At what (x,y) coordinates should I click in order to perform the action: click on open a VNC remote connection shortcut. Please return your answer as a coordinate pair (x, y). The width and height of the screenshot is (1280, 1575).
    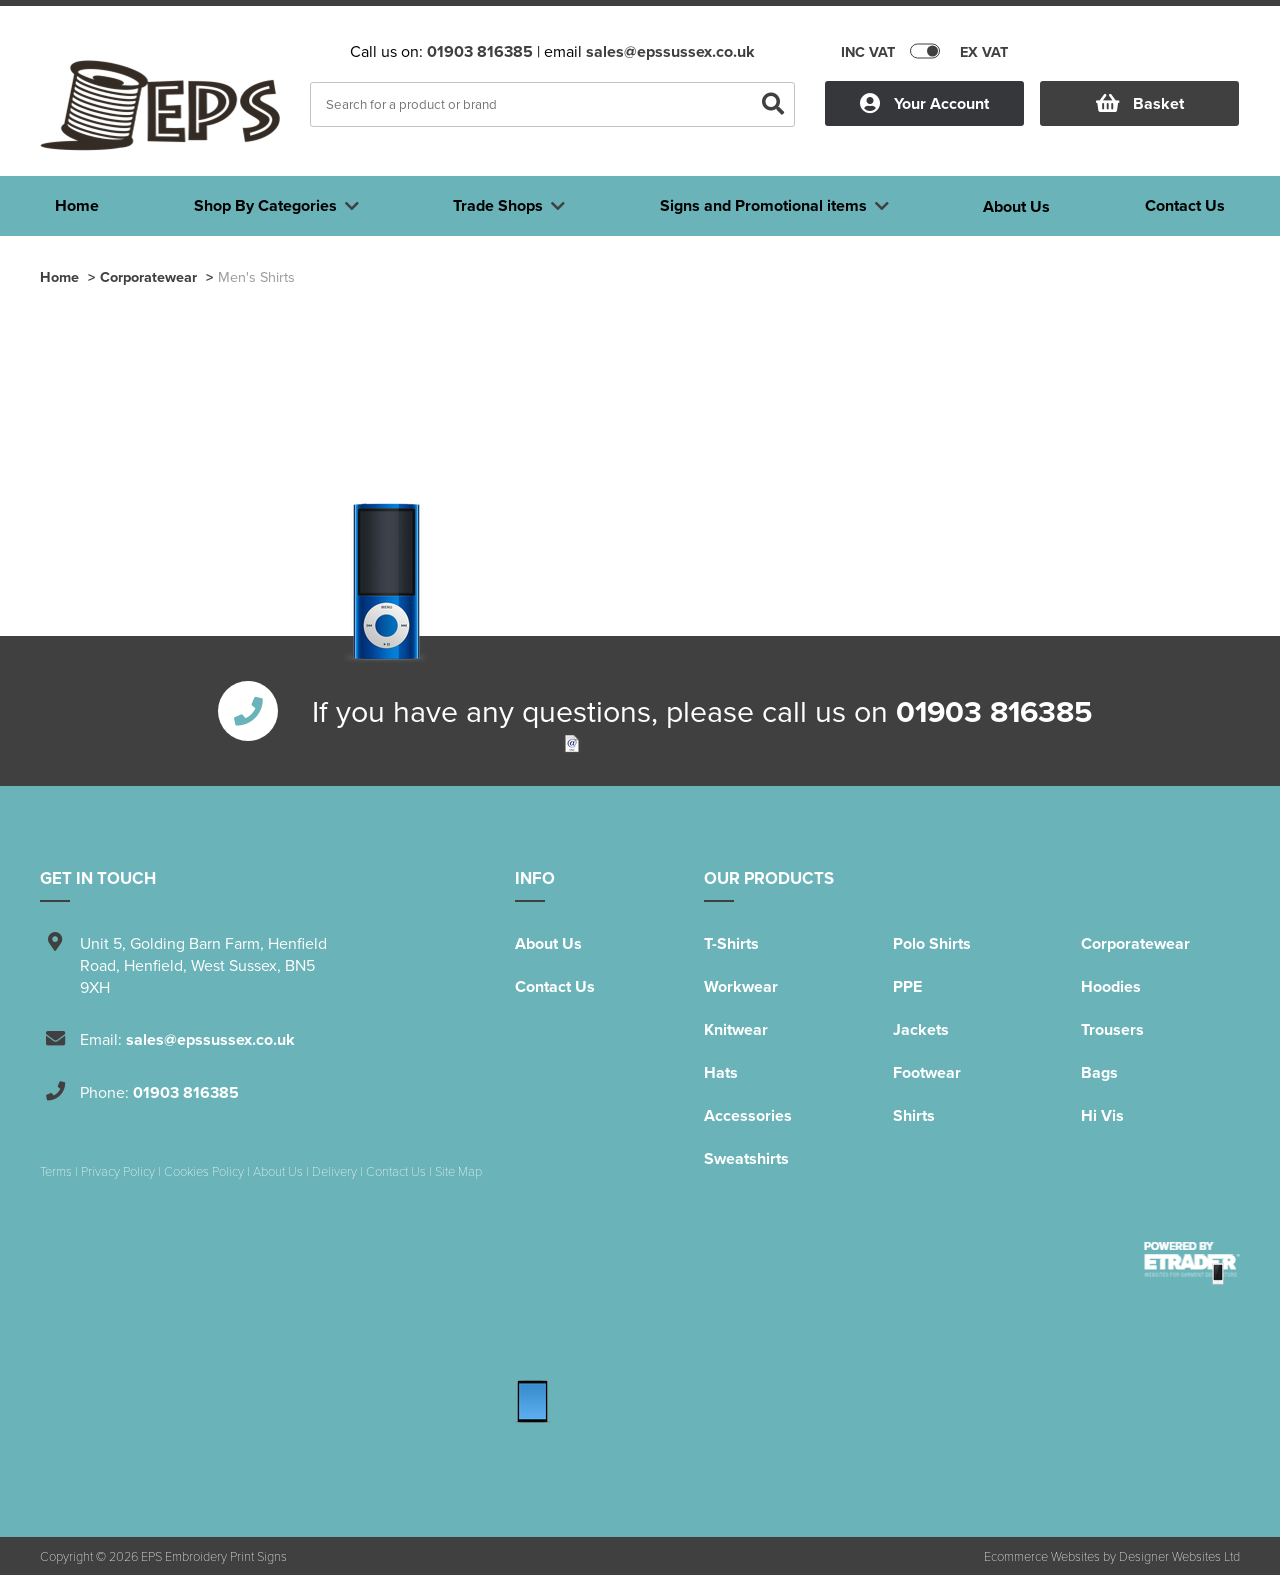
    Looking at the image, I should click on (572, 744).